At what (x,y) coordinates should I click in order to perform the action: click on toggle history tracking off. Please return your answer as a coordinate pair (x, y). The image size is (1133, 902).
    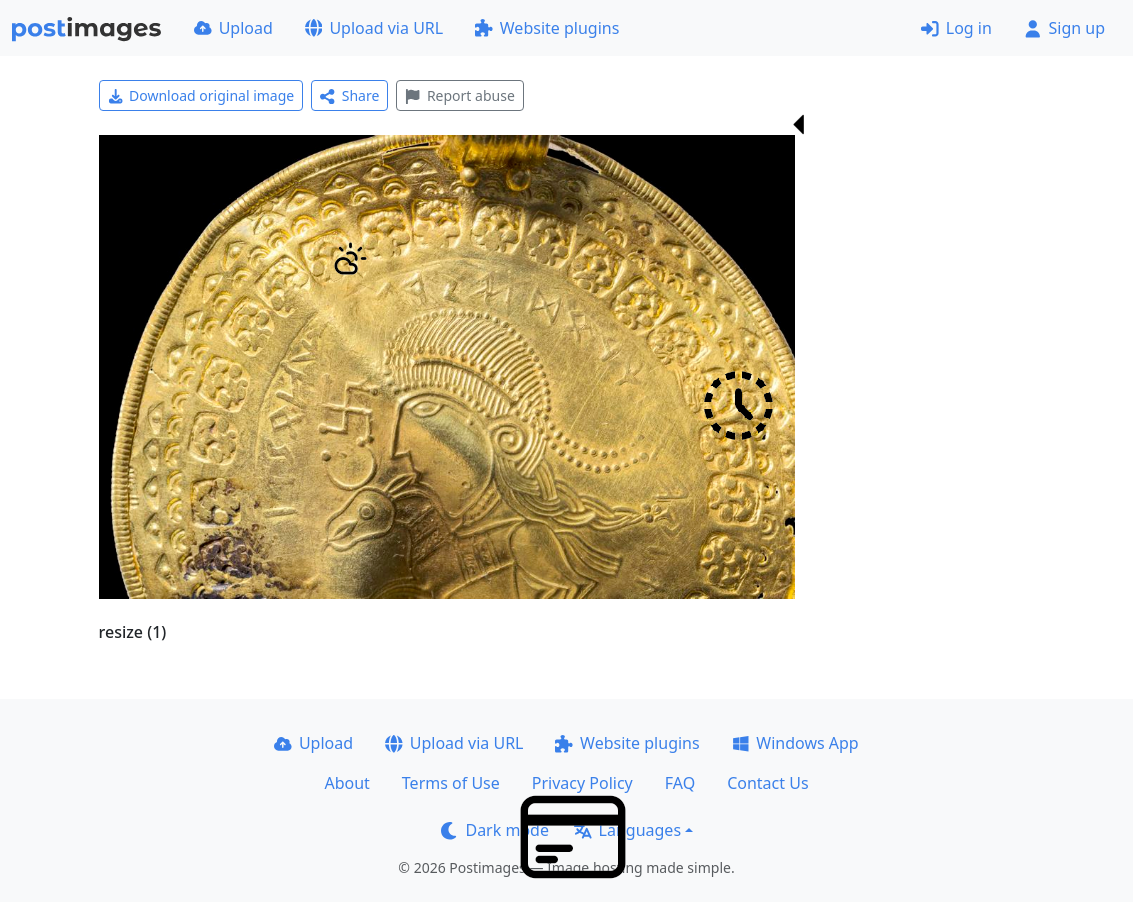
    Looking at the image, I should click on (738, 405).